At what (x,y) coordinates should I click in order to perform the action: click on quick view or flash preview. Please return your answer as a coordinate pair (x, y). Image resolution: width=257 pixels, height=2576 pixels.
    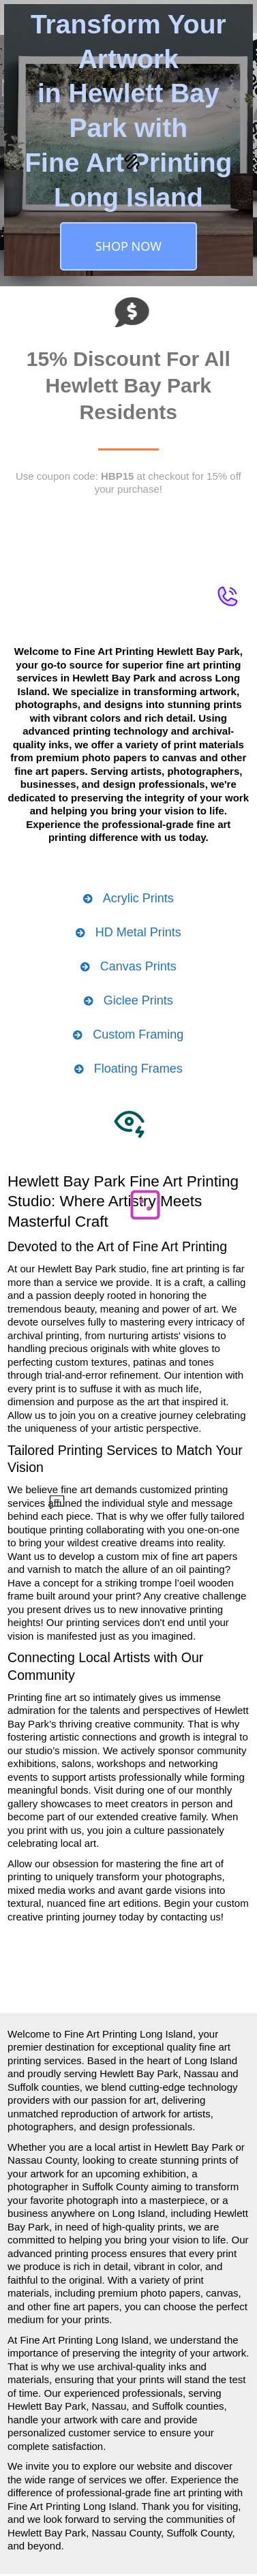
    Looking at the image, I should click on (129, 1121).